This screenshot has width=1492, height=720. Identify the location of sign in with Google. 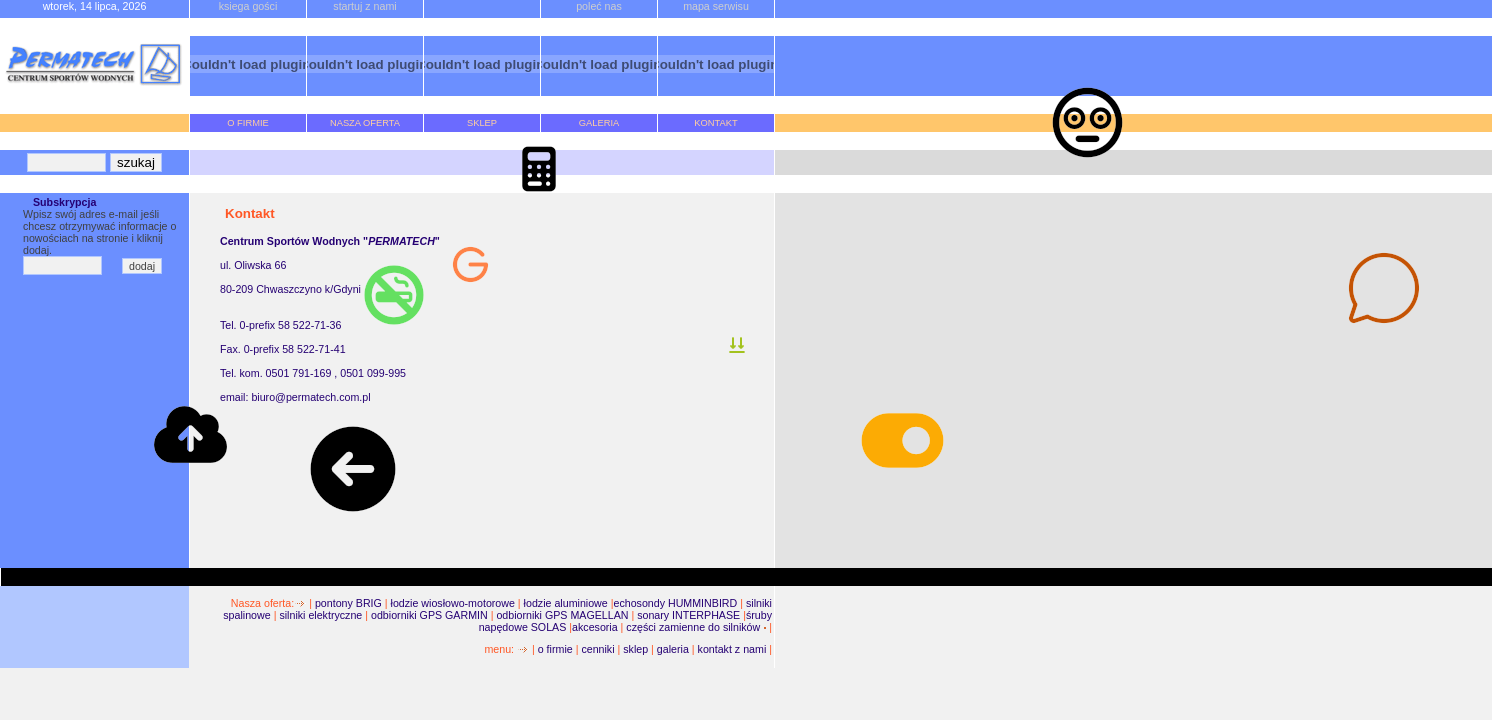
(470, 264).